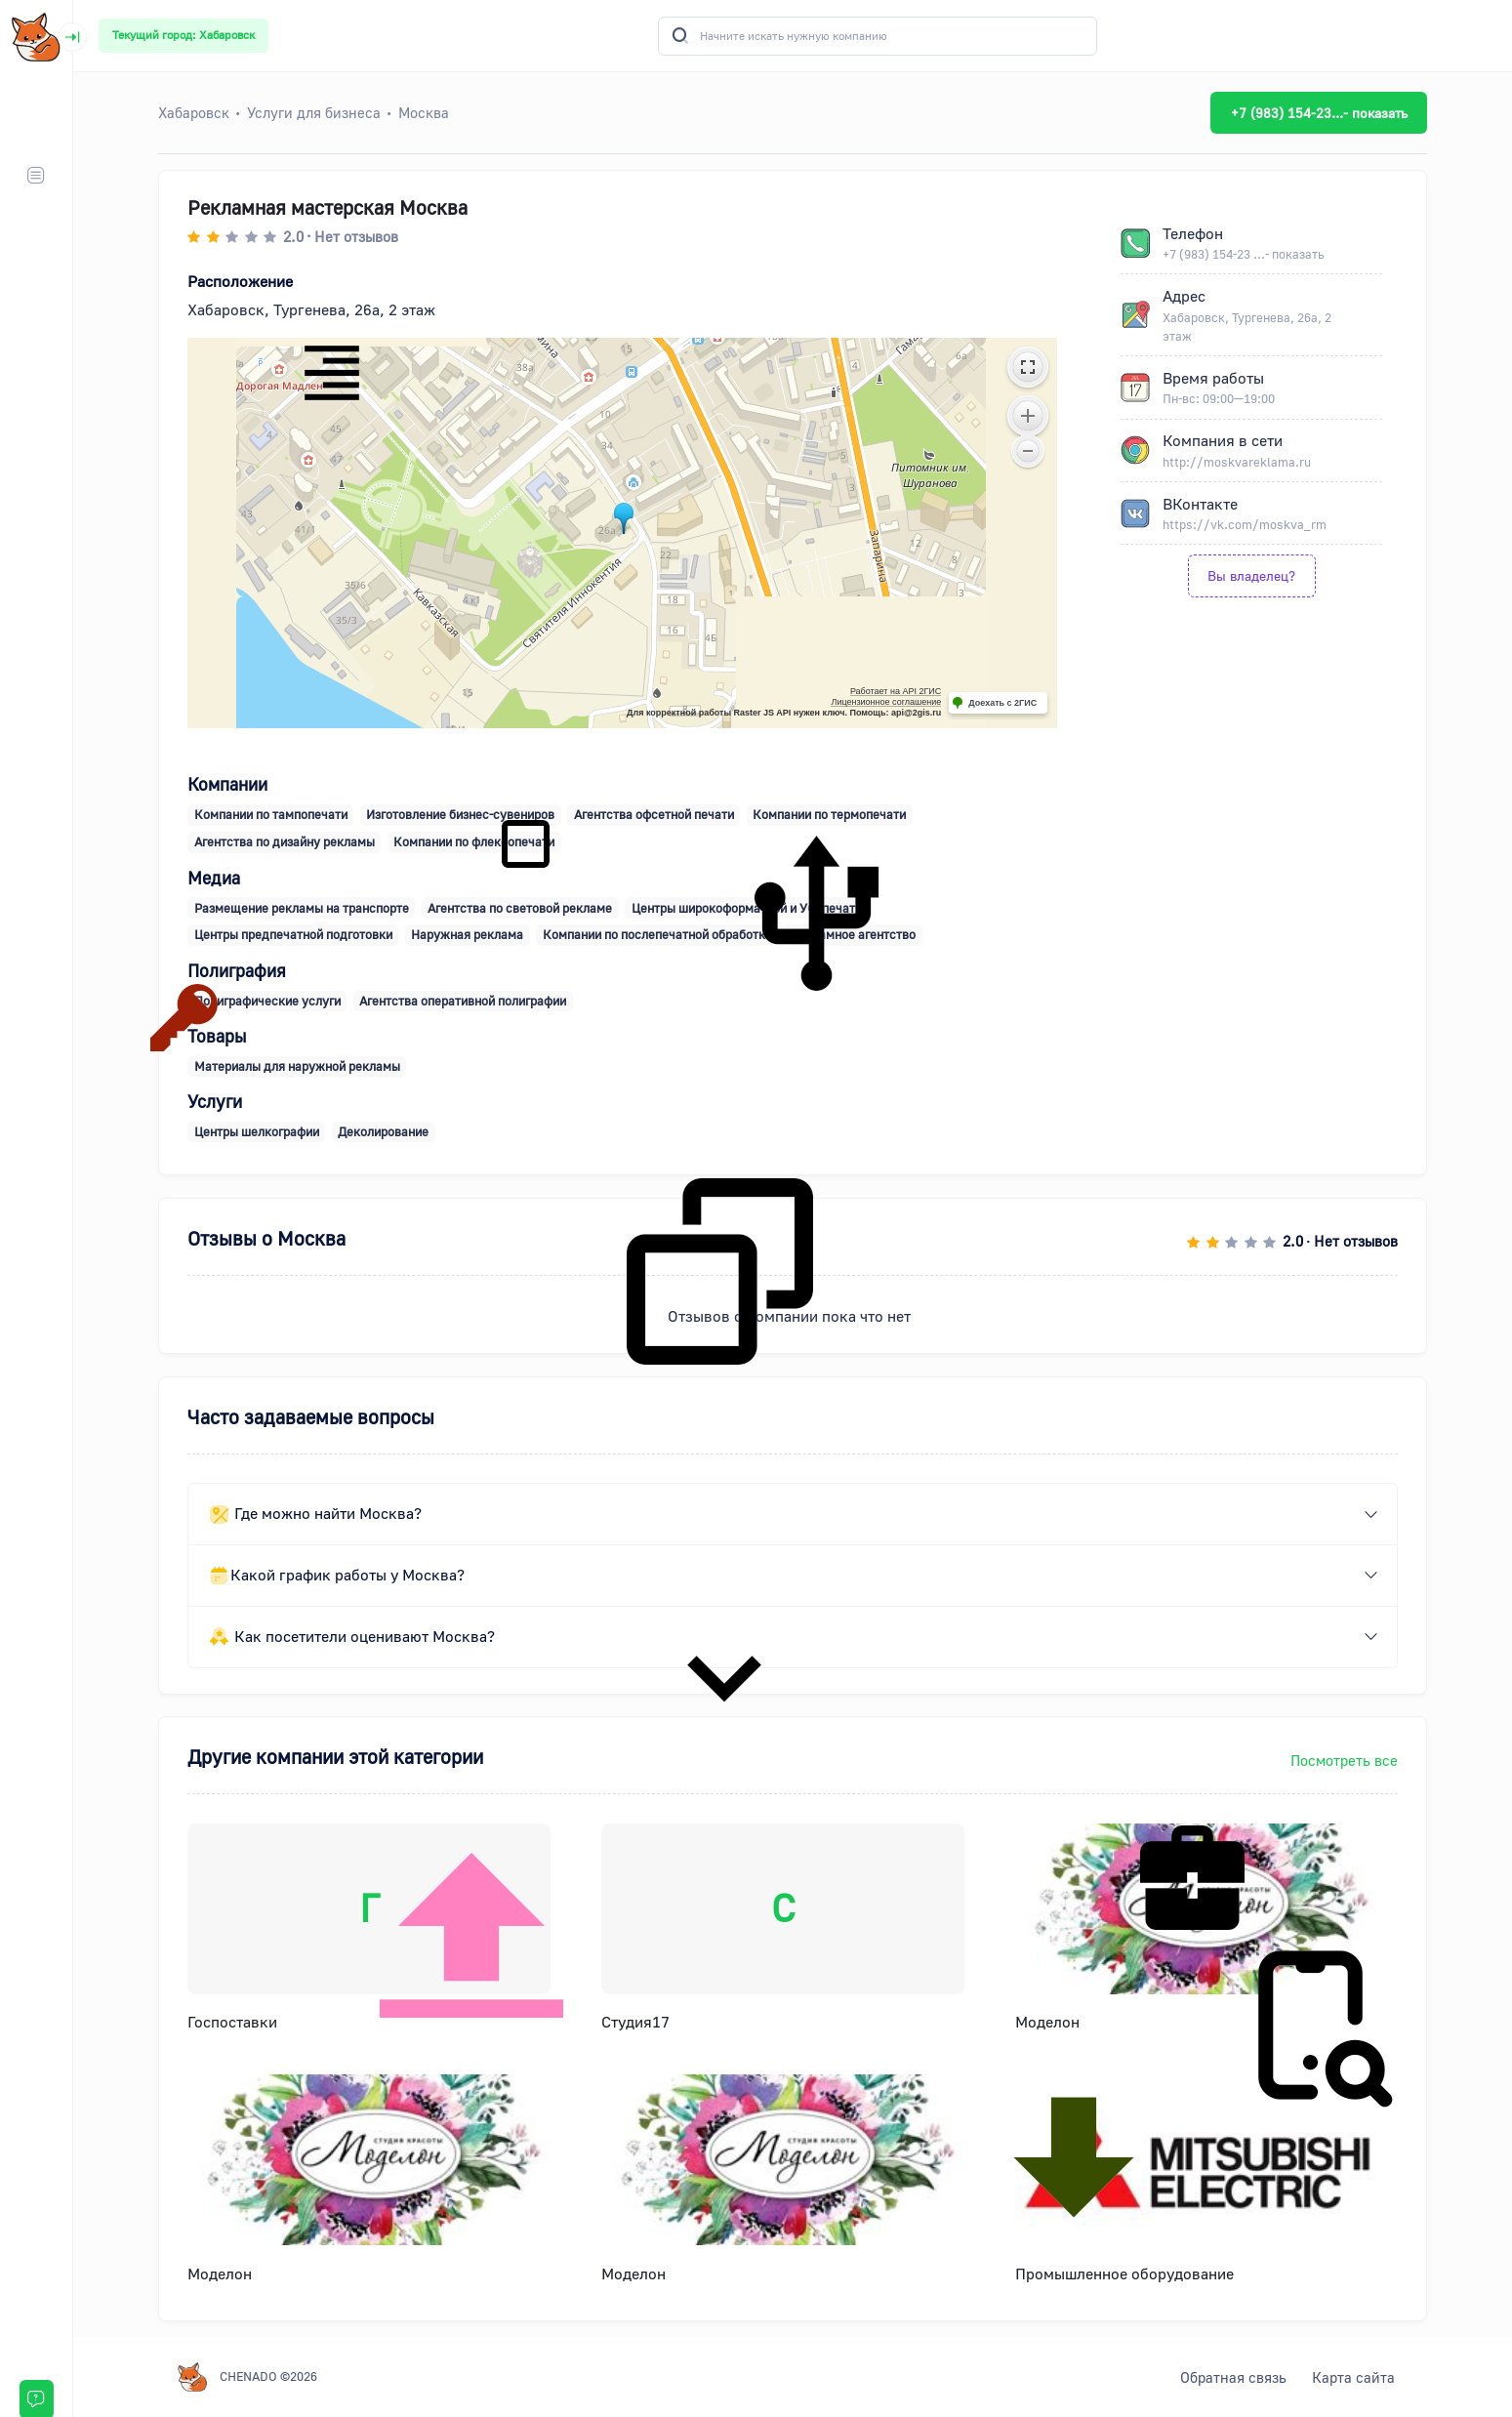 This screenshot has height=2417, width=1512. What do you see at coordinates (332, 373) in the screenshot?
I see `align text to the right` at bounding box center [332, 373].